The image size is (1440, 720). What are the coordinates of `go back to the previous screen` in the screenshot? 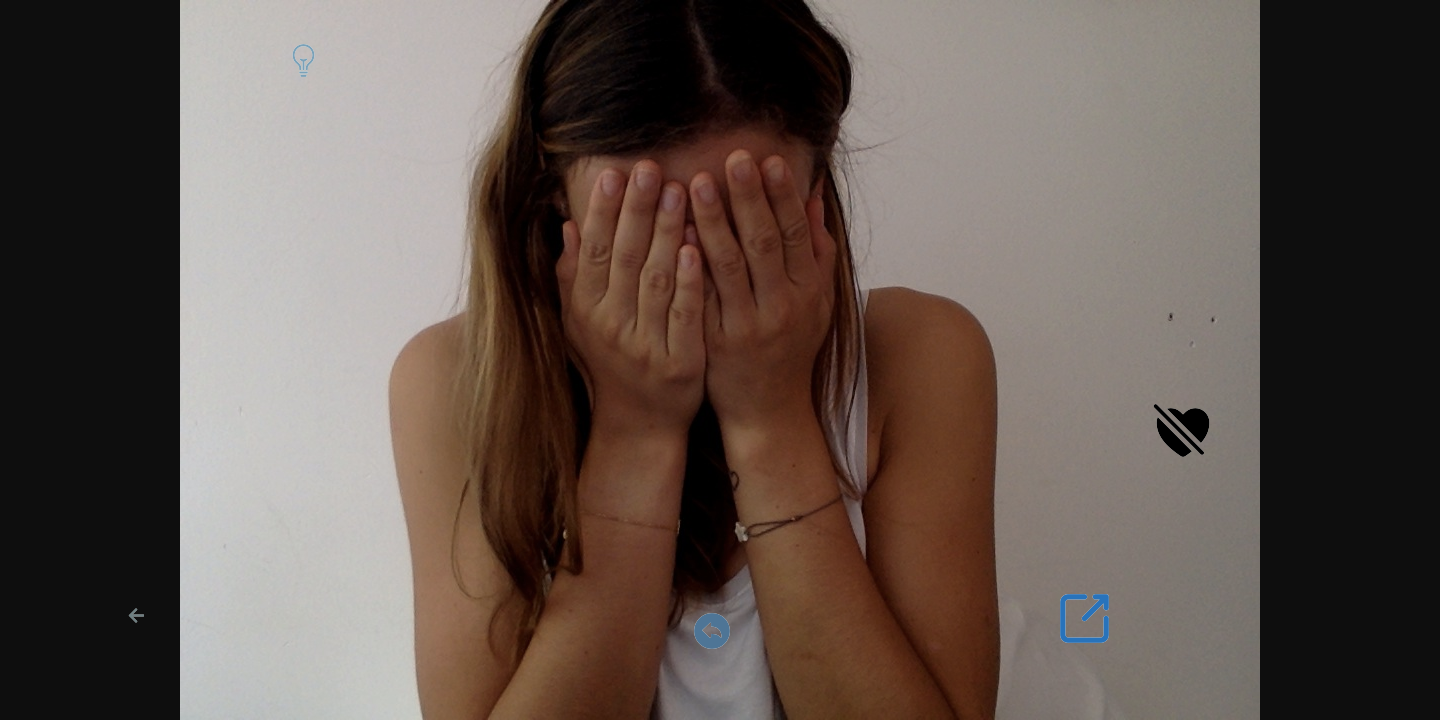 It's located at (136, 615).